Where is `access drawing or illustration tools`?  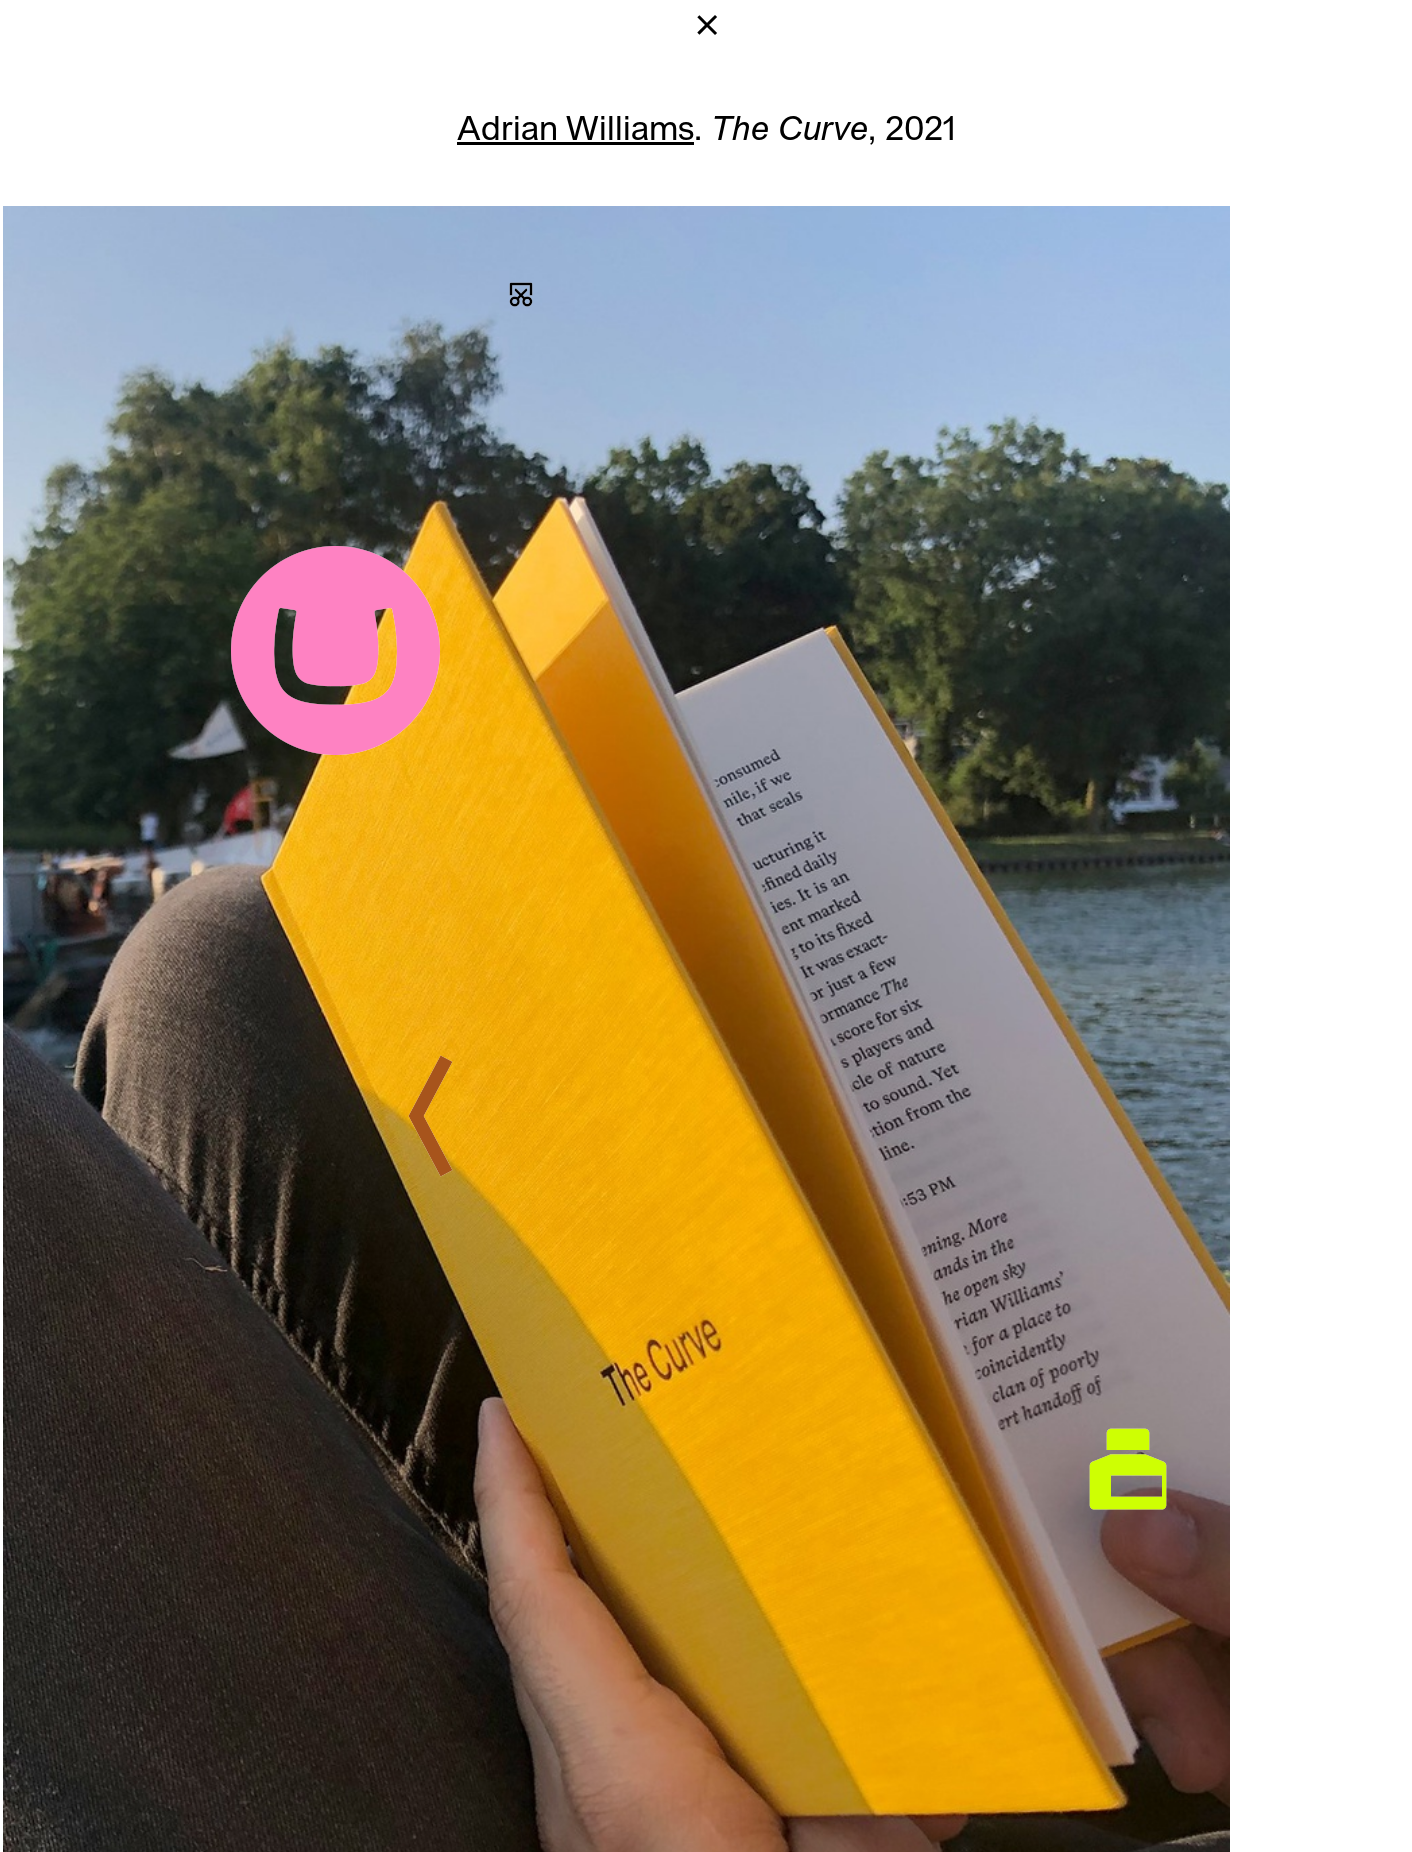
access drawing or illustration tools is located at coordinates (1128, 1467).